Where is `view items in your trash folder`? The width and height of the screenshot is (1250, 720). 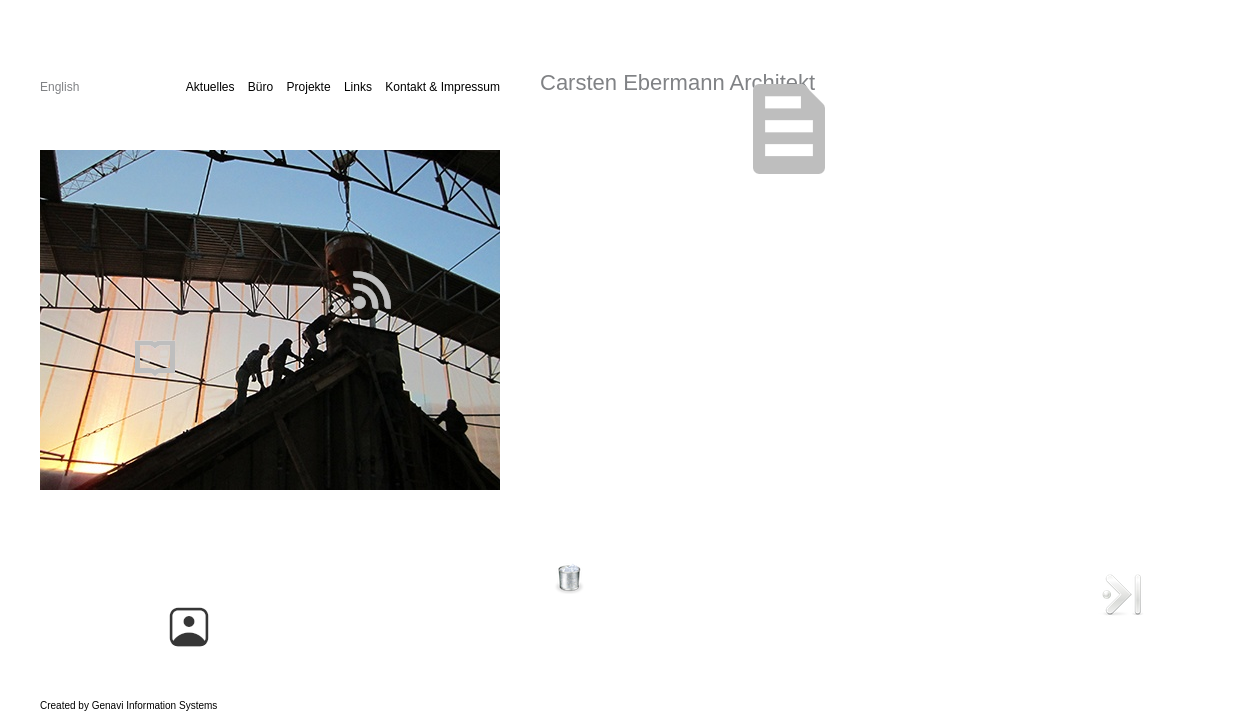 view items in your trash folder is located at coordinates (569, 577).